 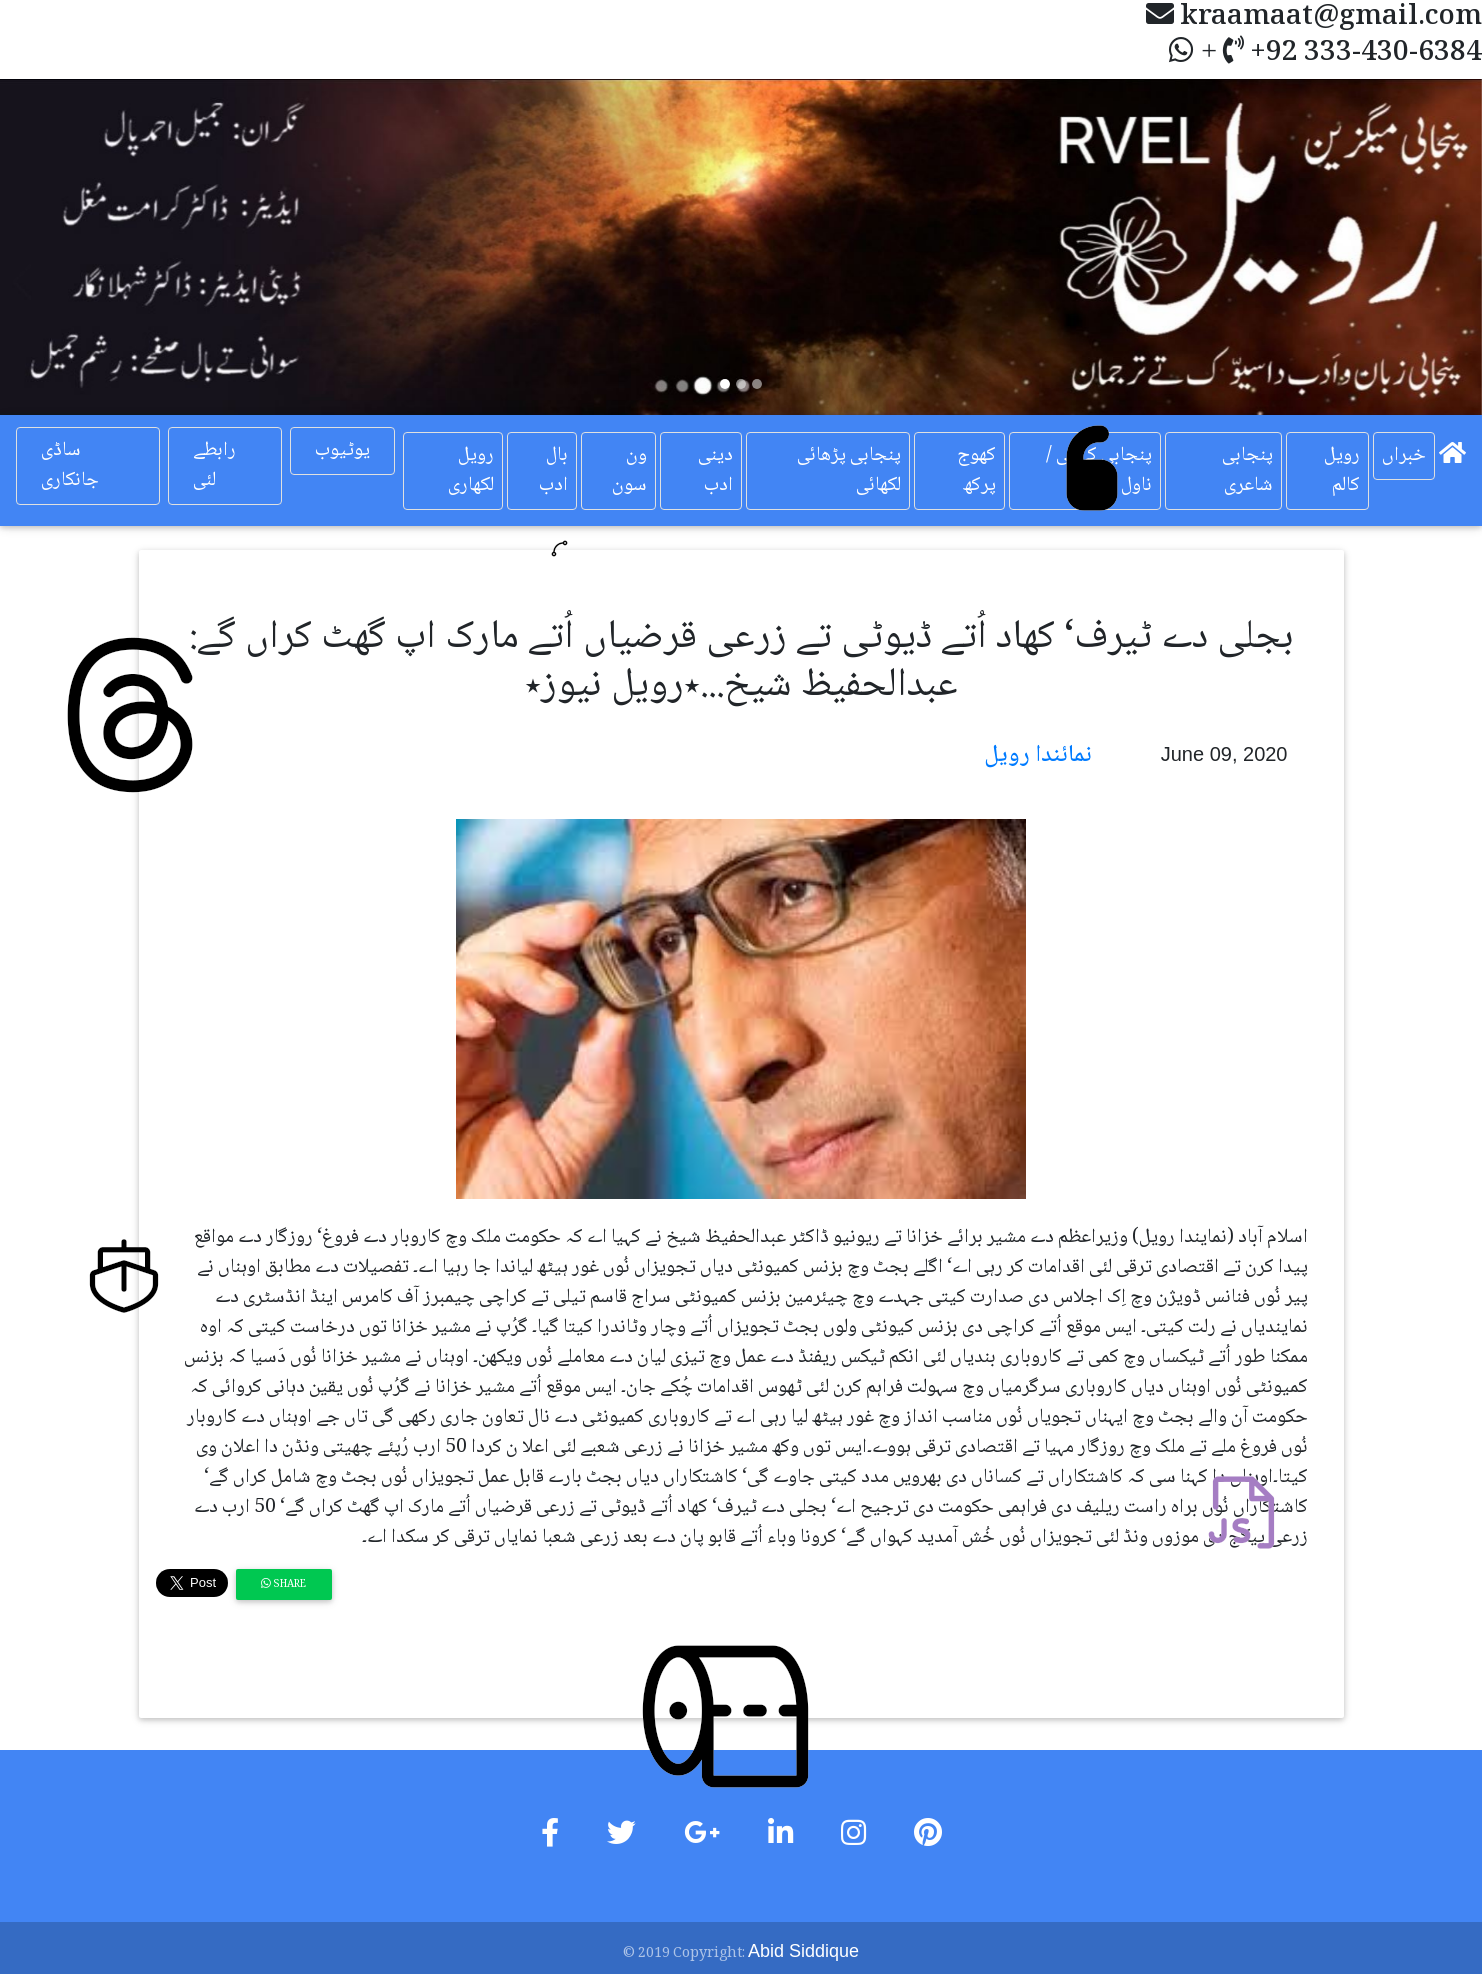 What do you see at coordinates (559, 548) in the screenshot?
I see `draw a curved path or bezier line` at bounding box center [559, 548].